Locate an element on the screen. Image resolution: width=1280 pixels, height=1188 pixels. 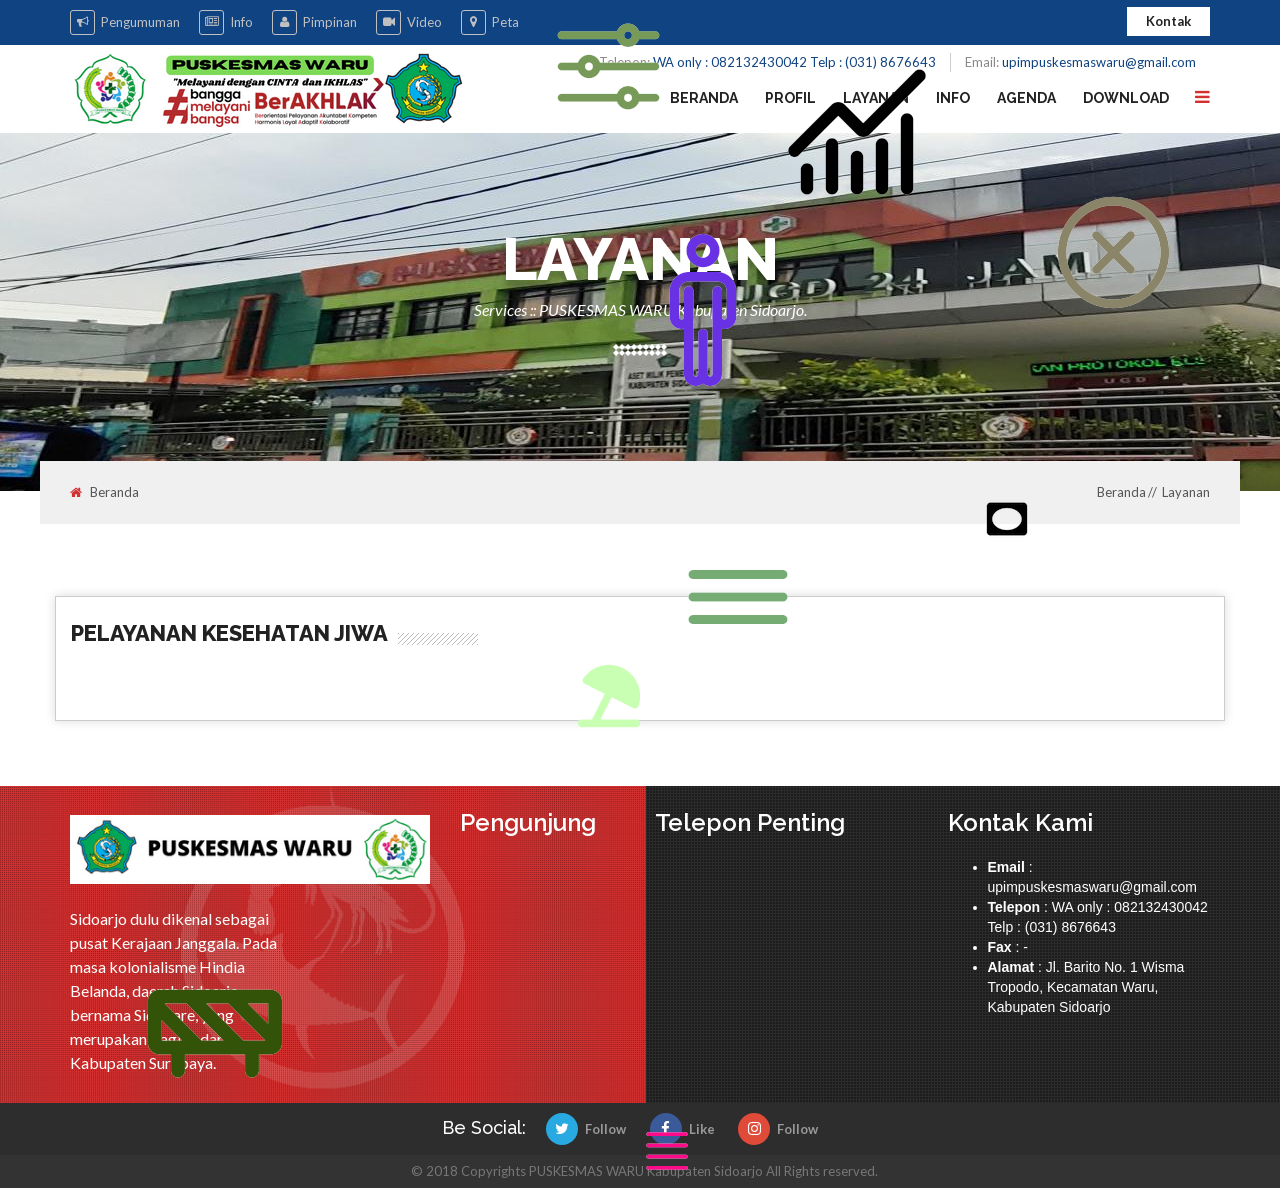
access vacation or time-off settings is located at coordinates (609, 696).